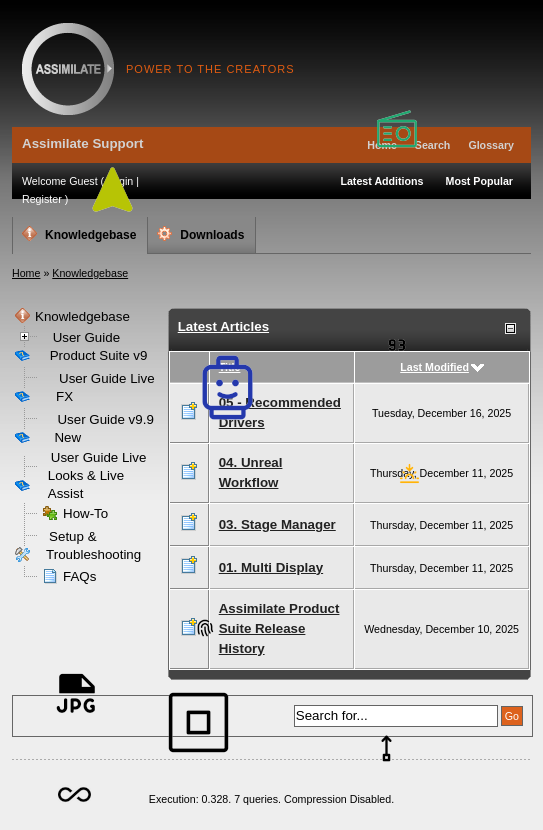 The image size is (543, 830). Describe the element at coordinates (112, 189) in the screenshot. I see `start navigation or get directions` at that location.